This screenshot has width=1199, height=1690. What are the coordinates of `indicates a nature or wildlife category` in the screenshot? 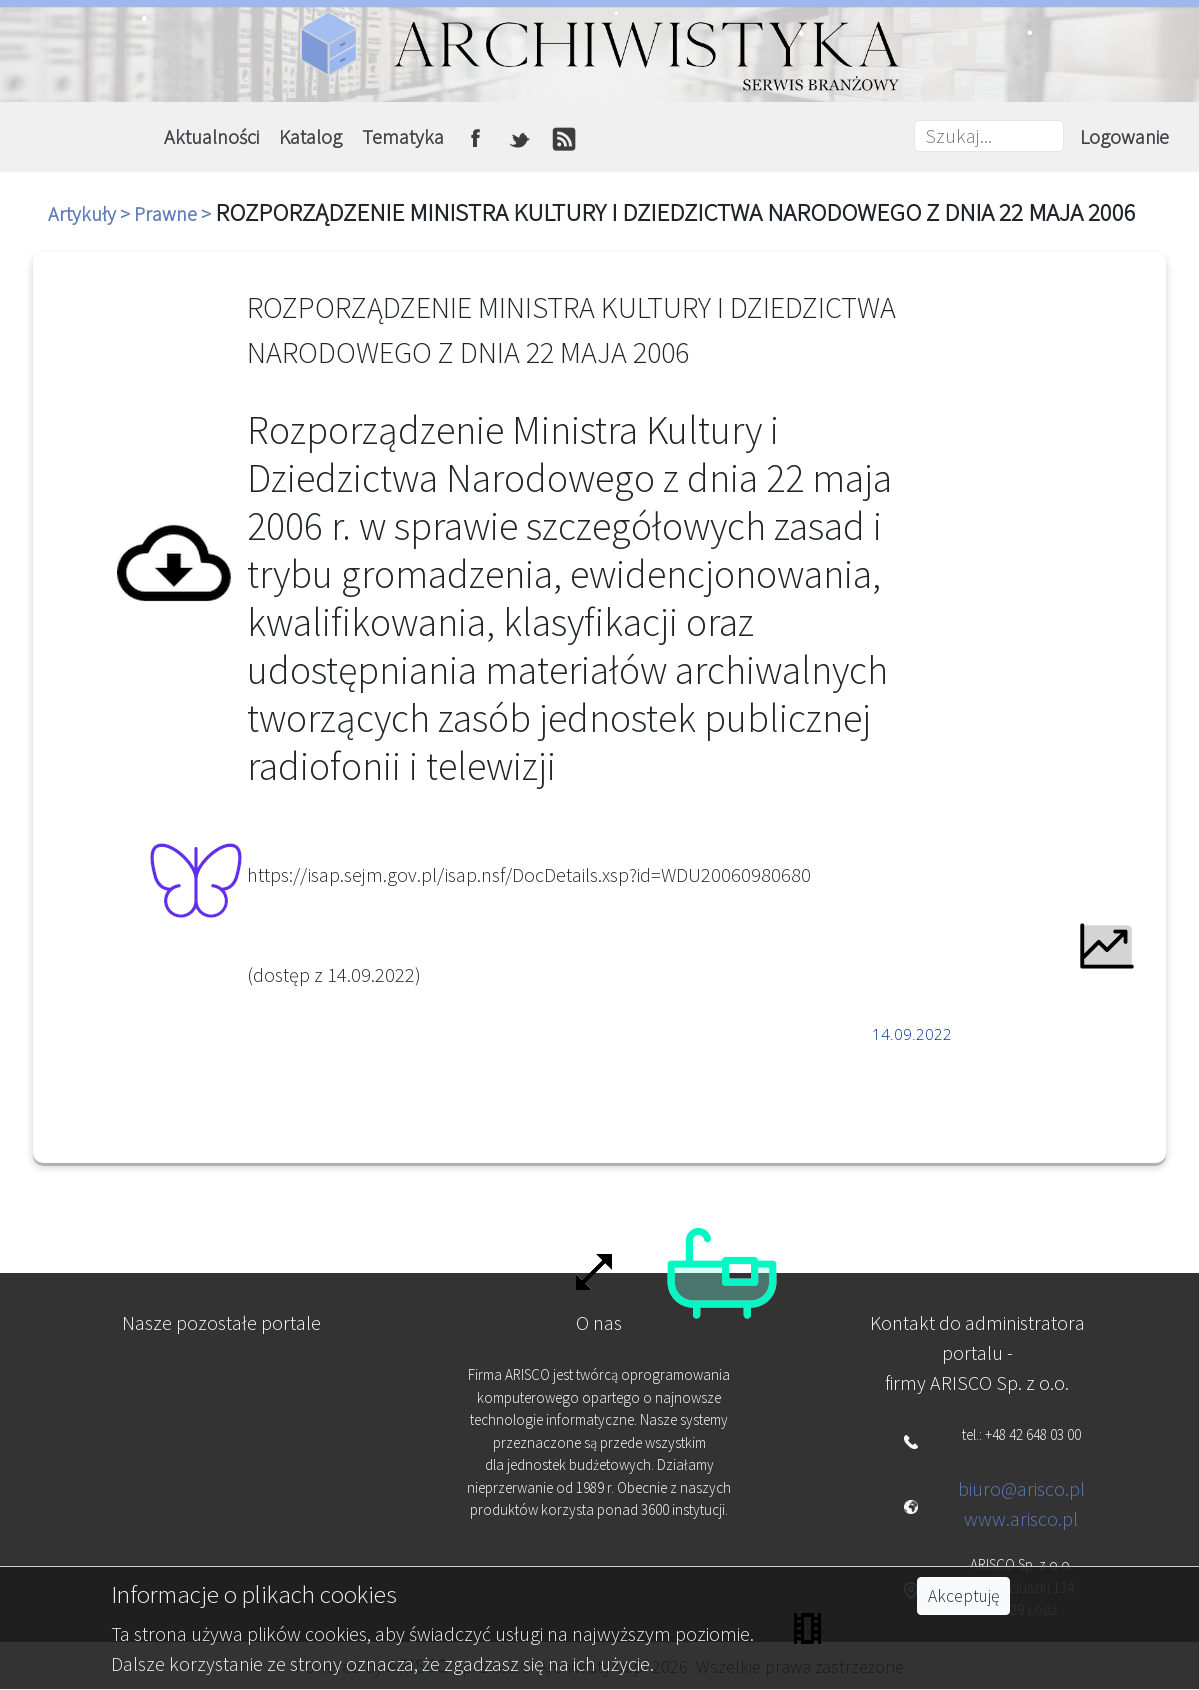 It's located at (196, 879).